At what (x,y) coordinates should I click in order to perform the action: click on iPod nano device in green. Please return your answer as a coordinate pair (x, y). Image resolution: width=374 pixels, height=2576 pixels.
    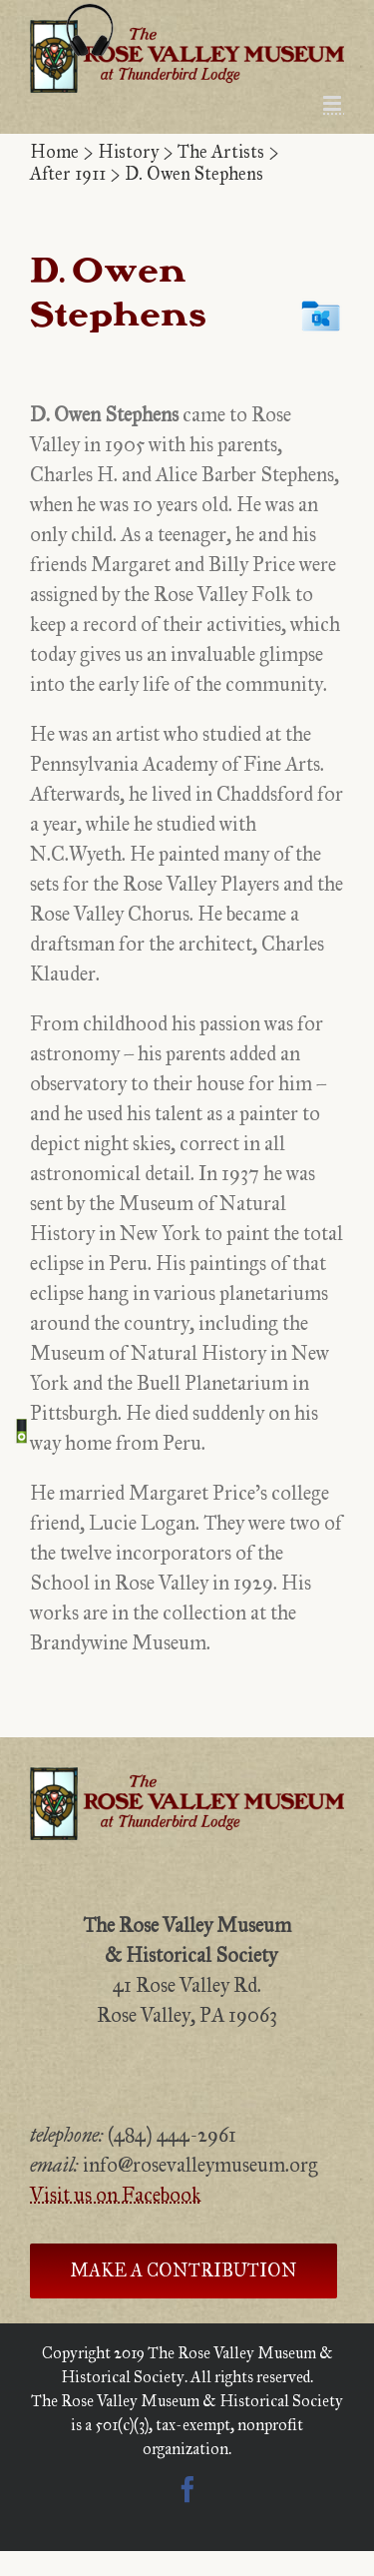
    Looking at the image, I should click on (21, 1431).